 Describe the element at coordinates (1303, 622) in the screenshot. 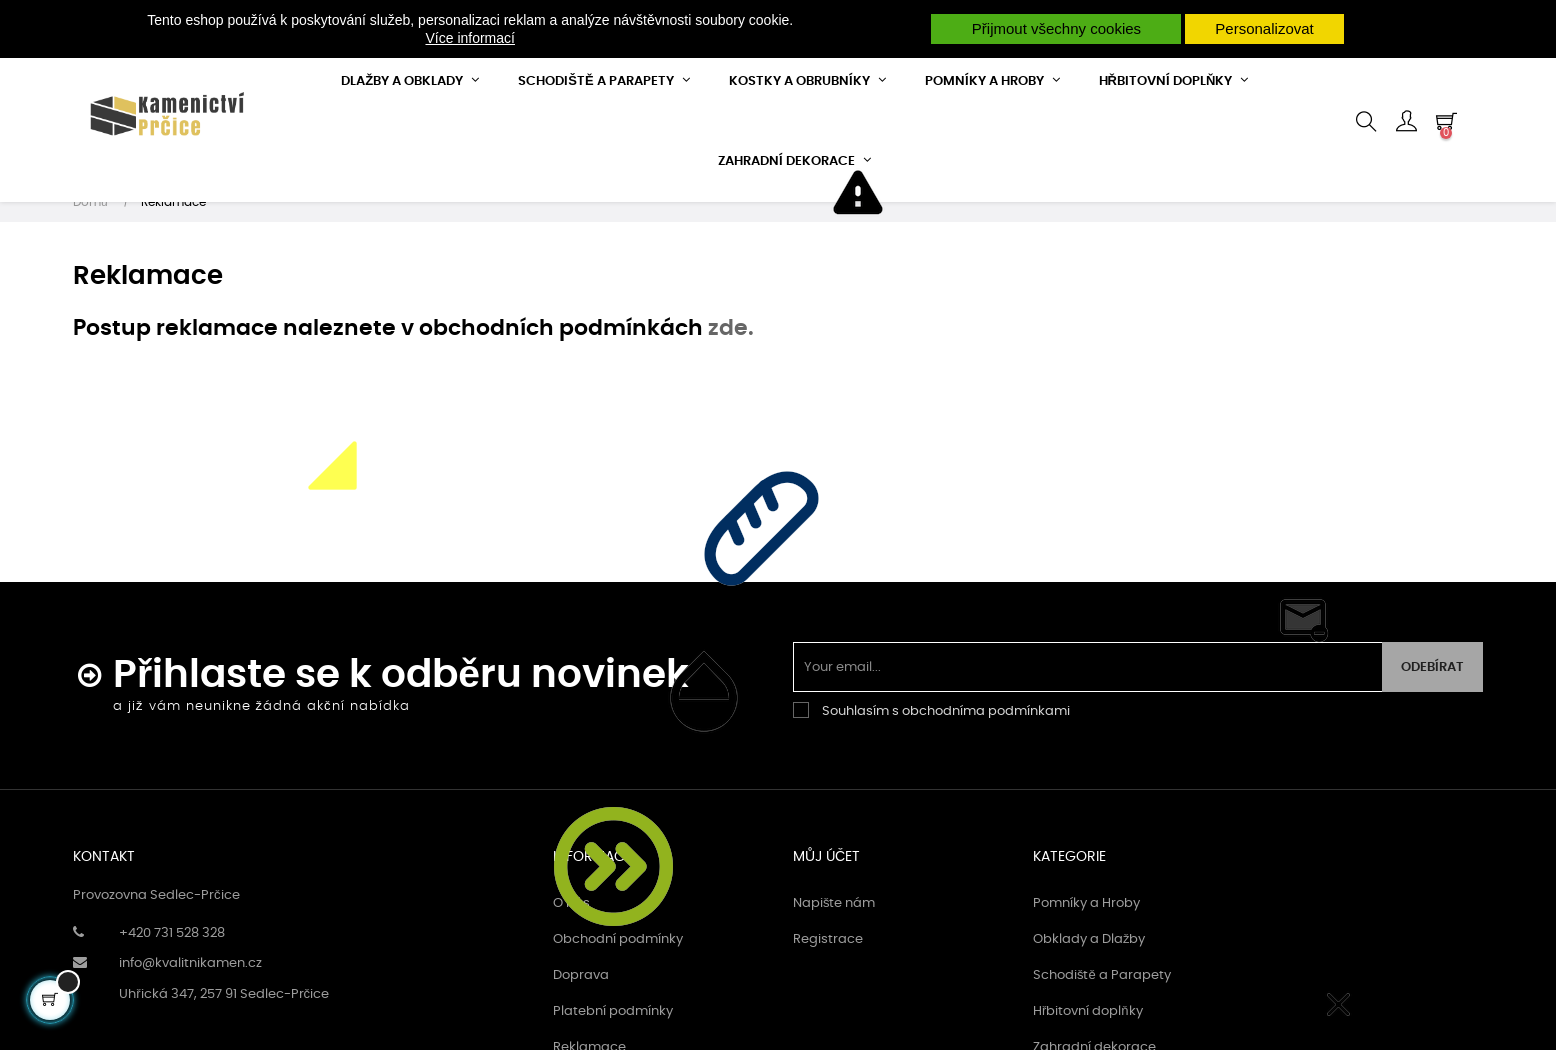

I see `unsubscribe from email list` at that location.